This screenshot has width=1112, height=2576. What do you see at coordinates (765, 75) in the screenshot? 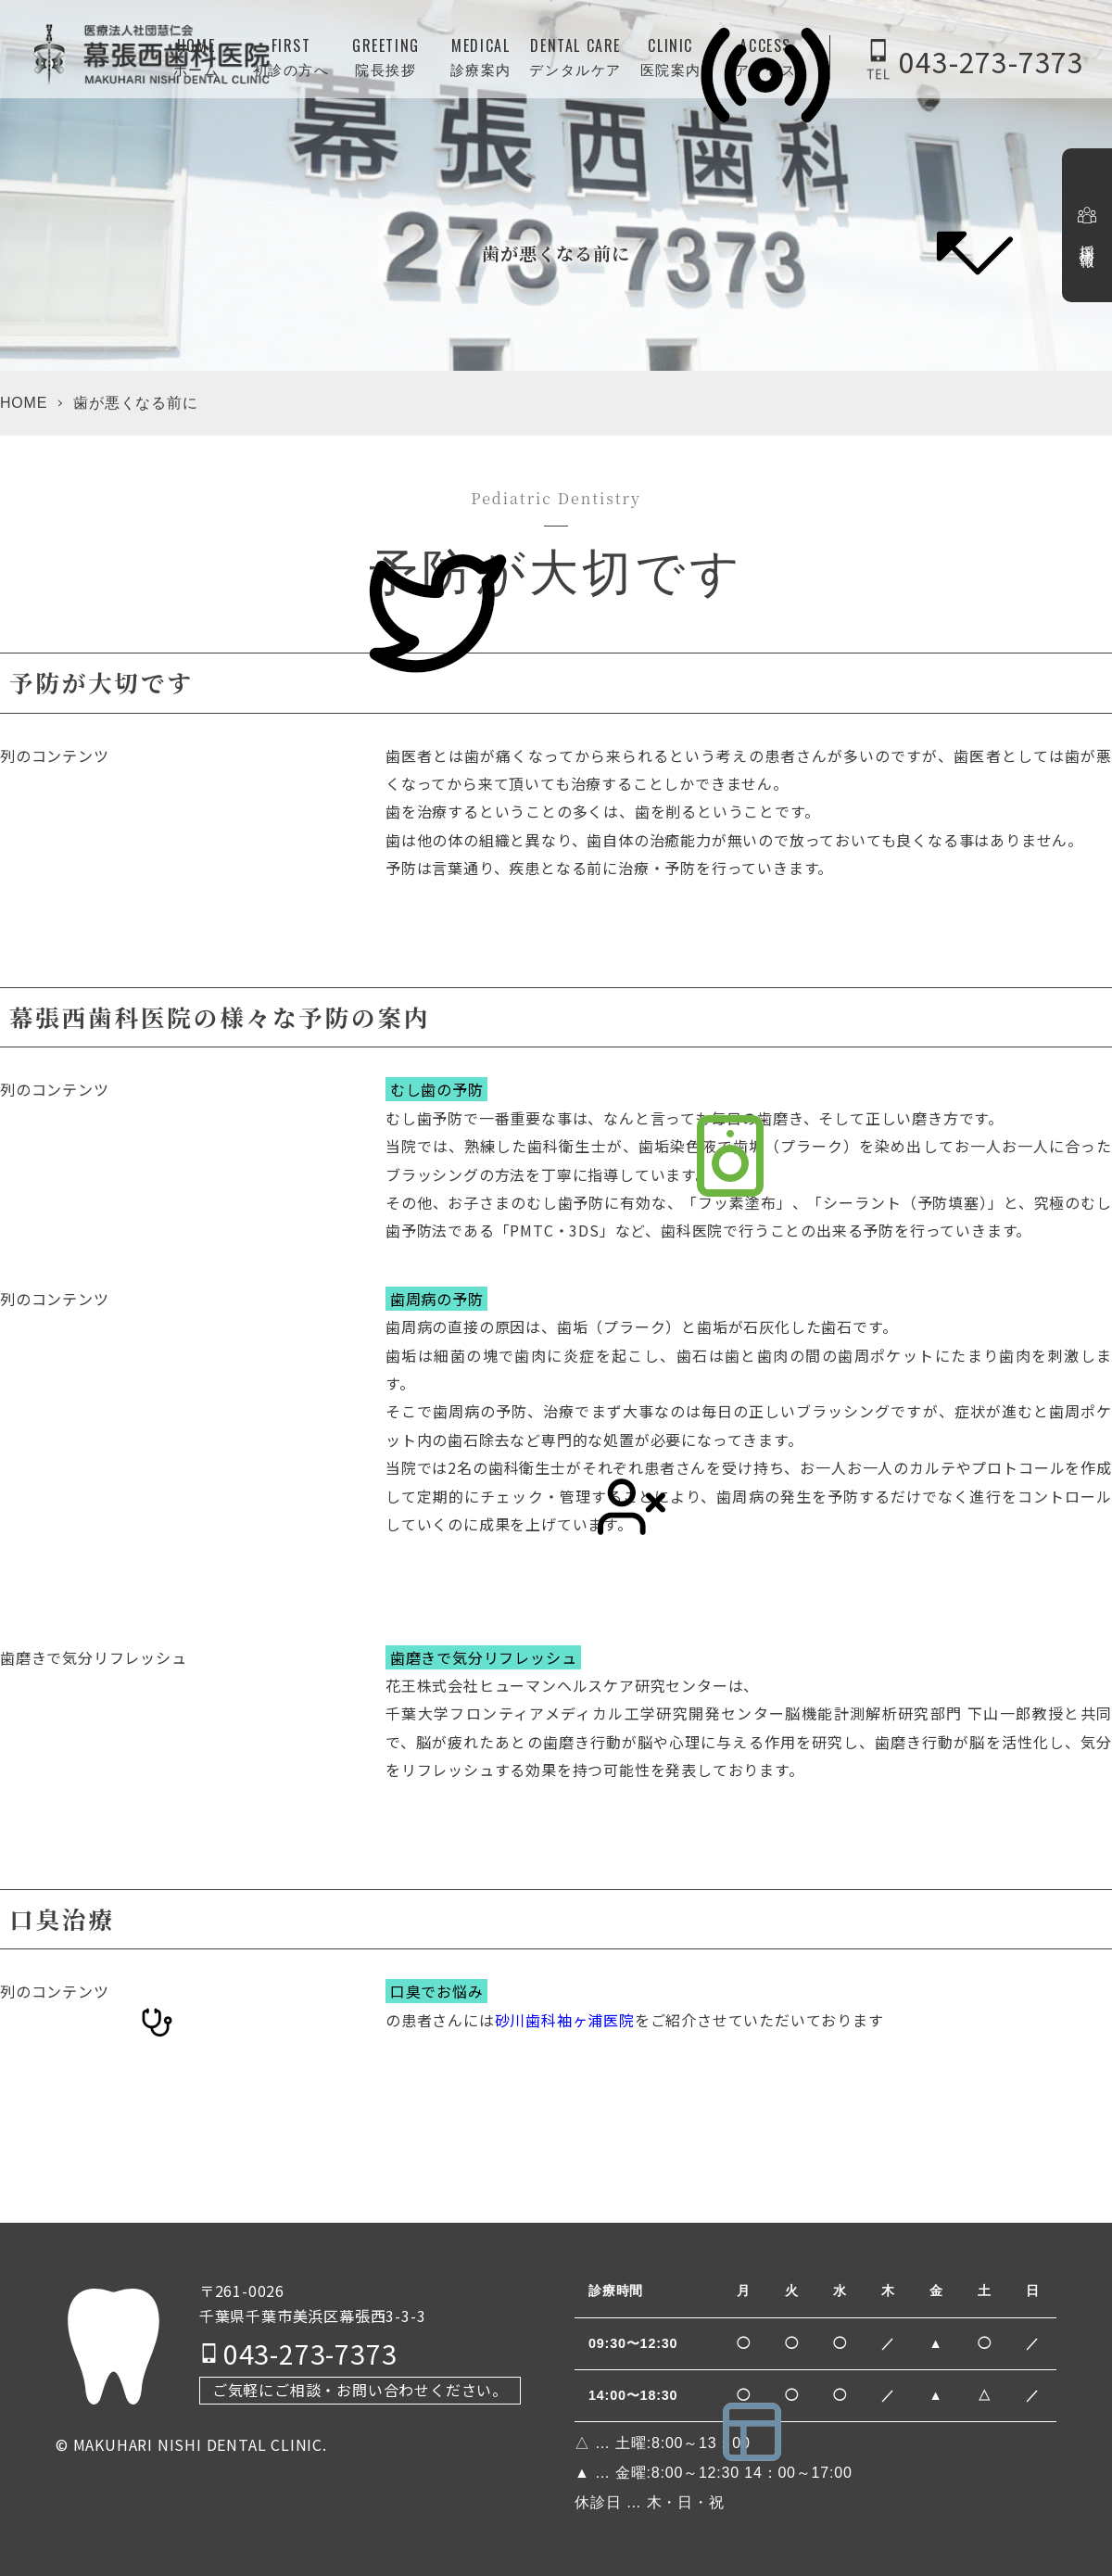
I see `access radio or audio streaming` at bounding box center [765, 75].